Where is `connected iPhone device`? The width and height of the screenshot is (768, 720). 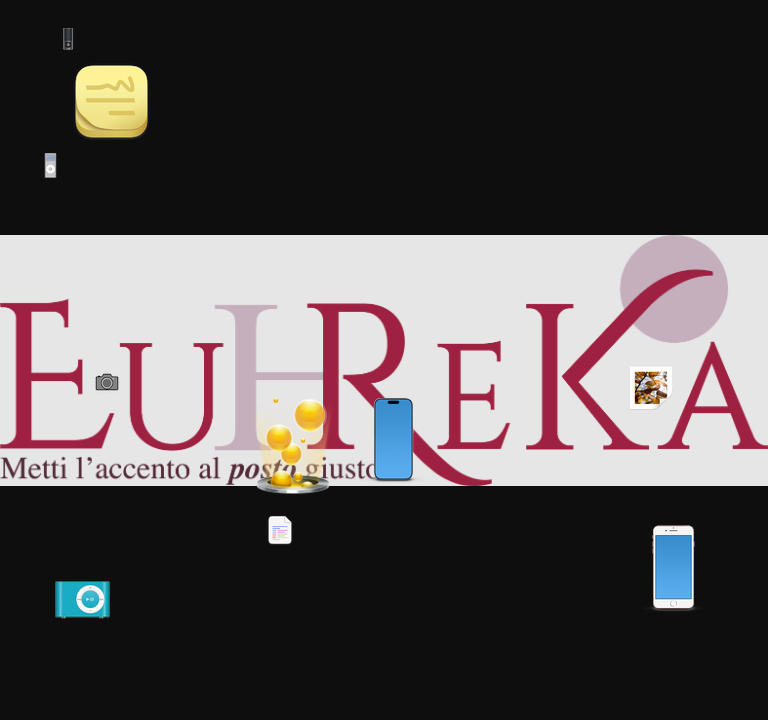 connected iPhone device is located at coordinates (393, 440).